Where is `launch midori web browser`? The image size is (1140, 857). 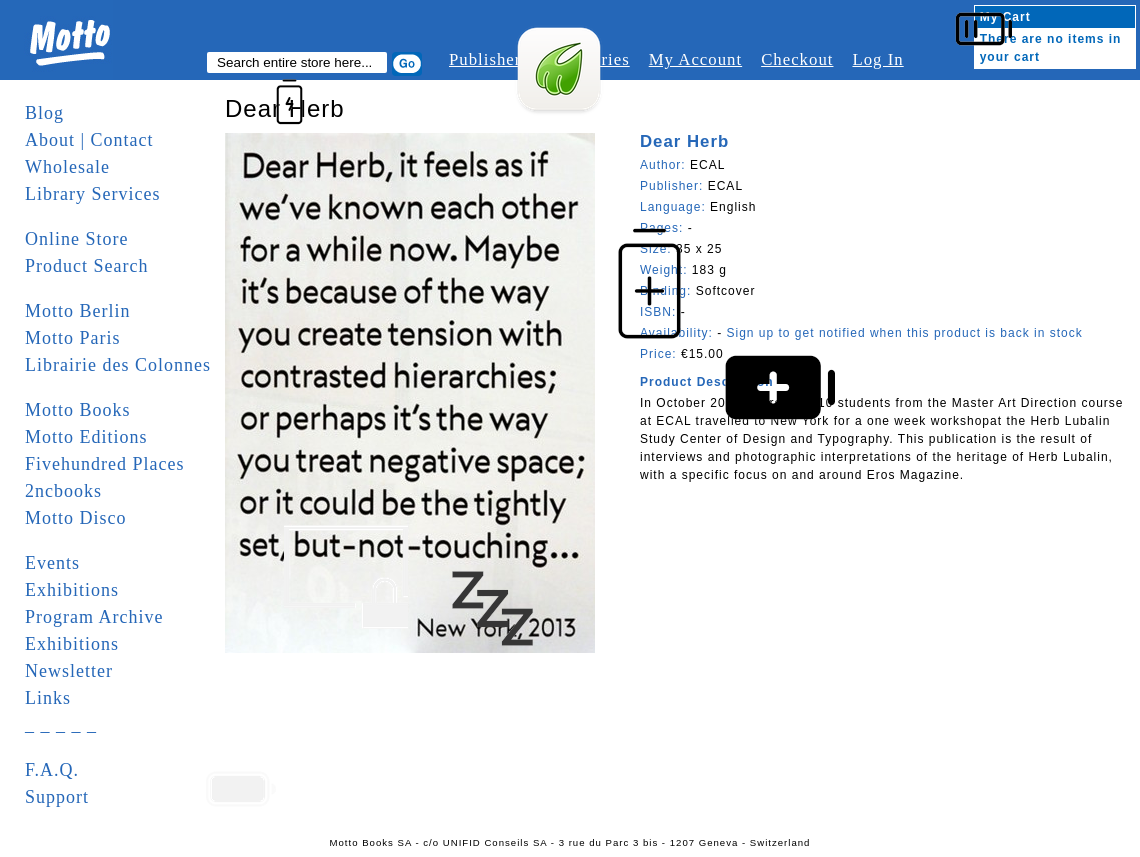
launch midori web browser is located at coordinates (559, 69).